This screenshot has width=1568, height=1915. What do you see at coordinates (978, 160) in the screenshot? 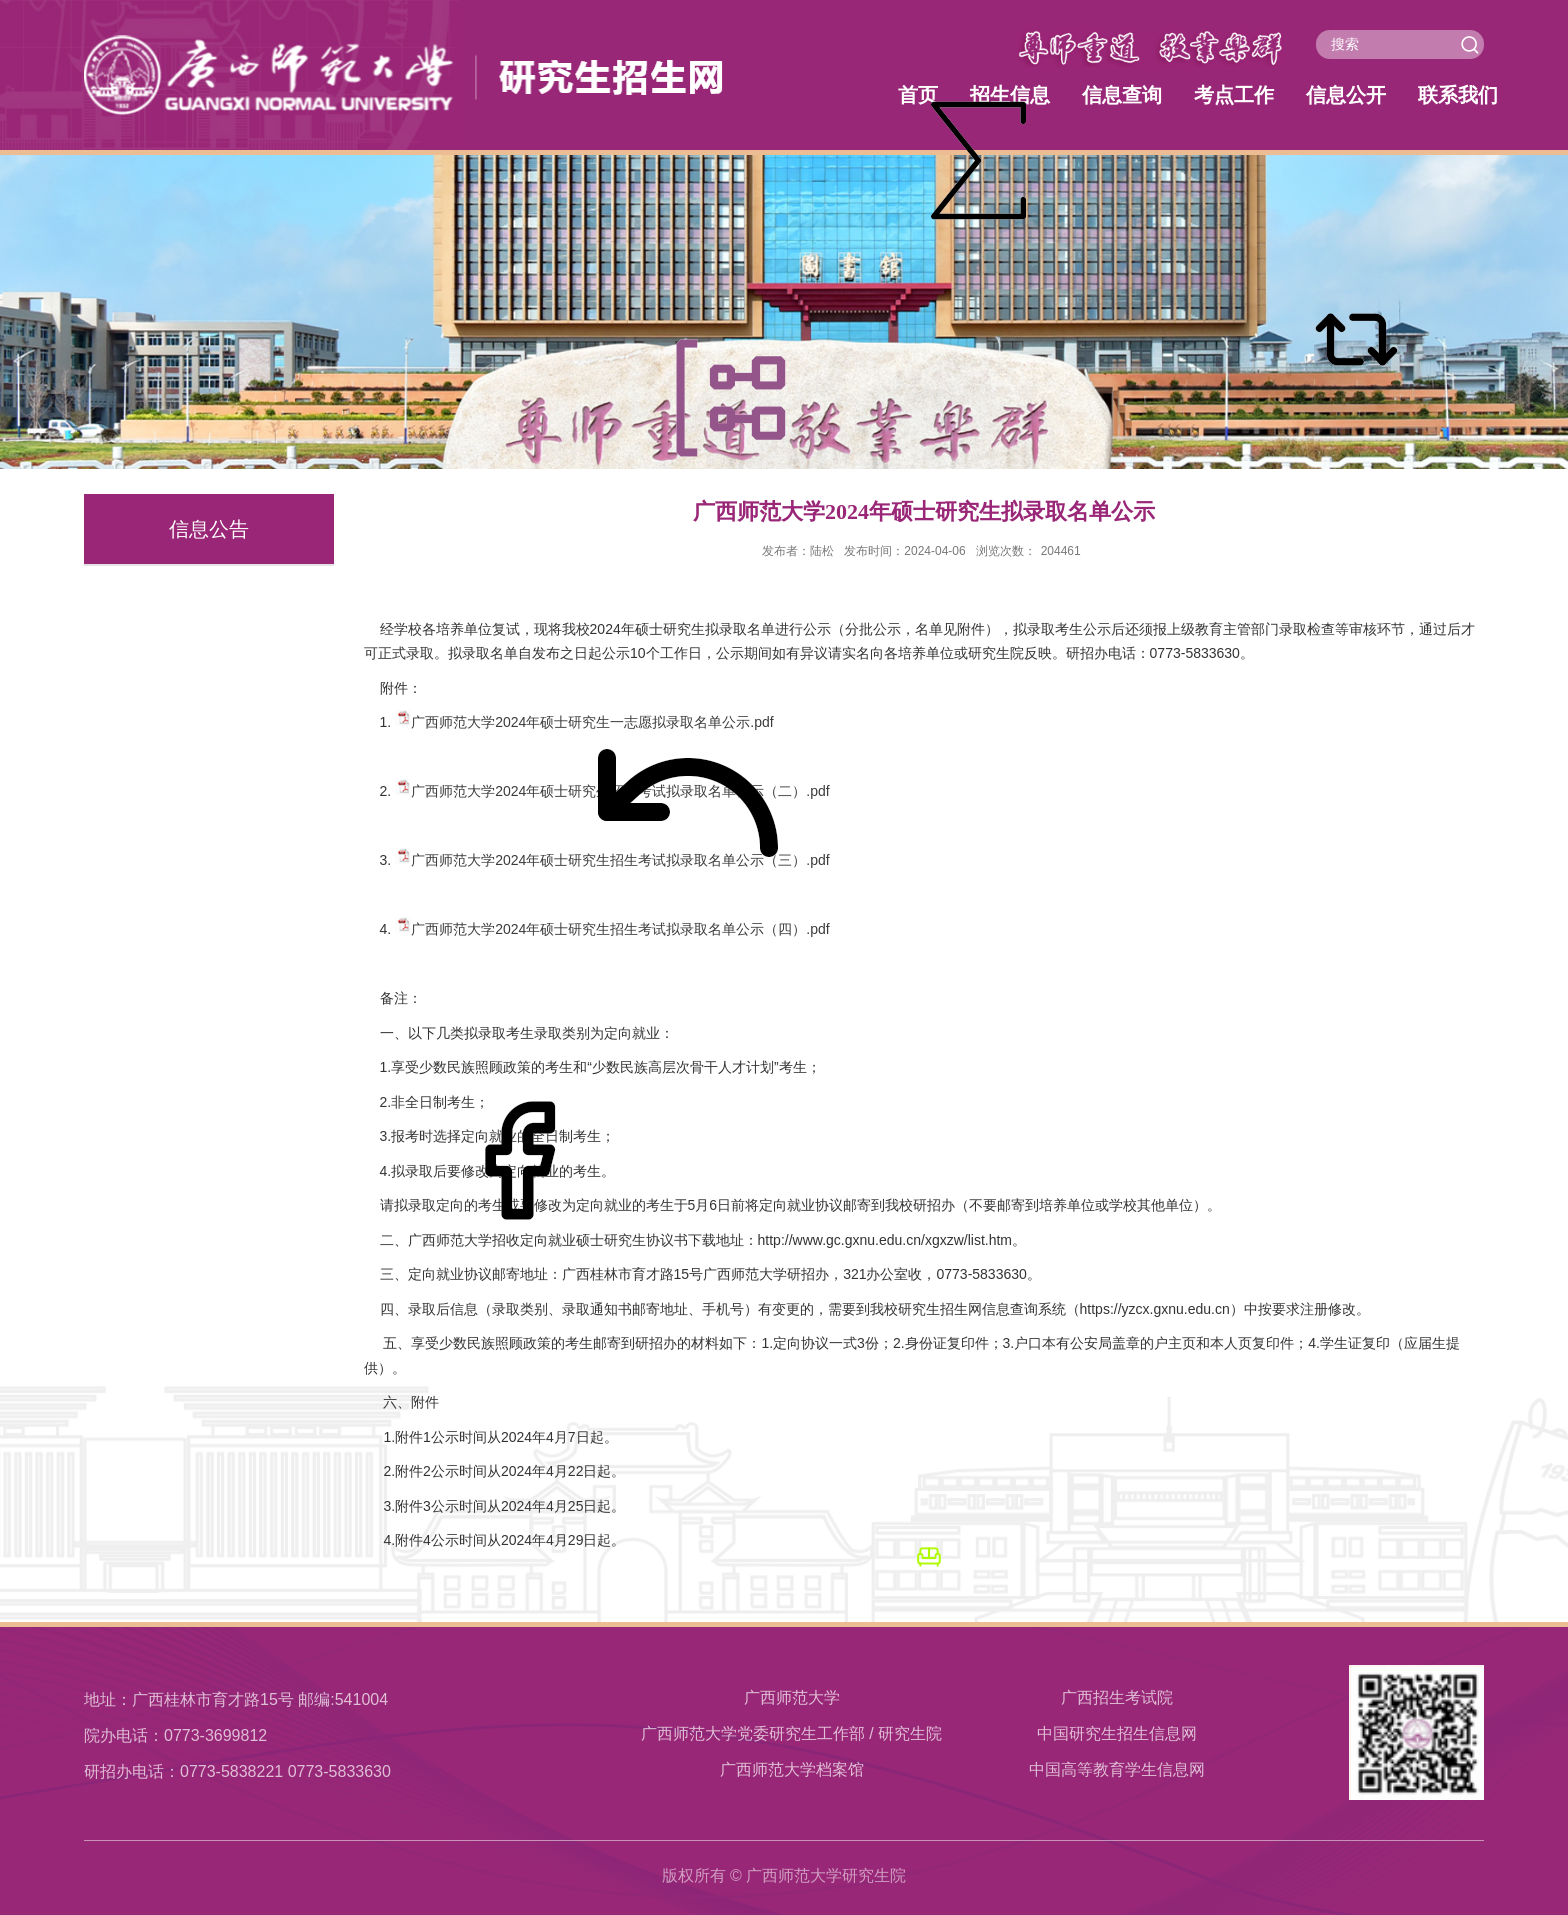
I see `calculate sum or total` at bounding box center [978, 160].